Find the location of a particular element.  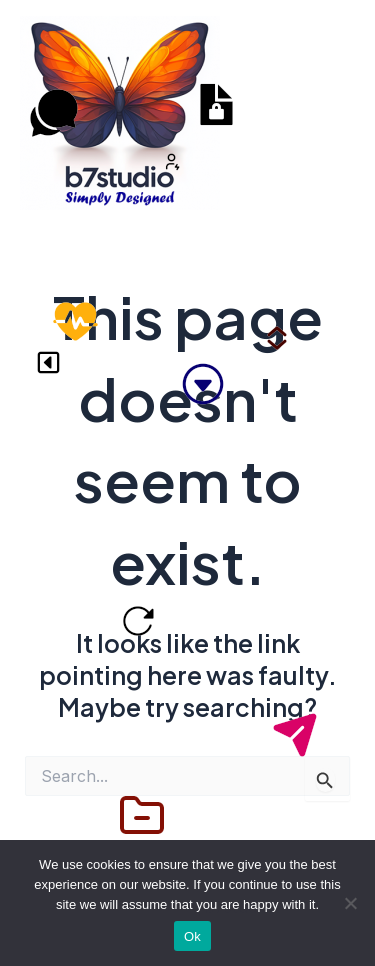

view a protected or encrypted document is located at coordinates (216, 104).